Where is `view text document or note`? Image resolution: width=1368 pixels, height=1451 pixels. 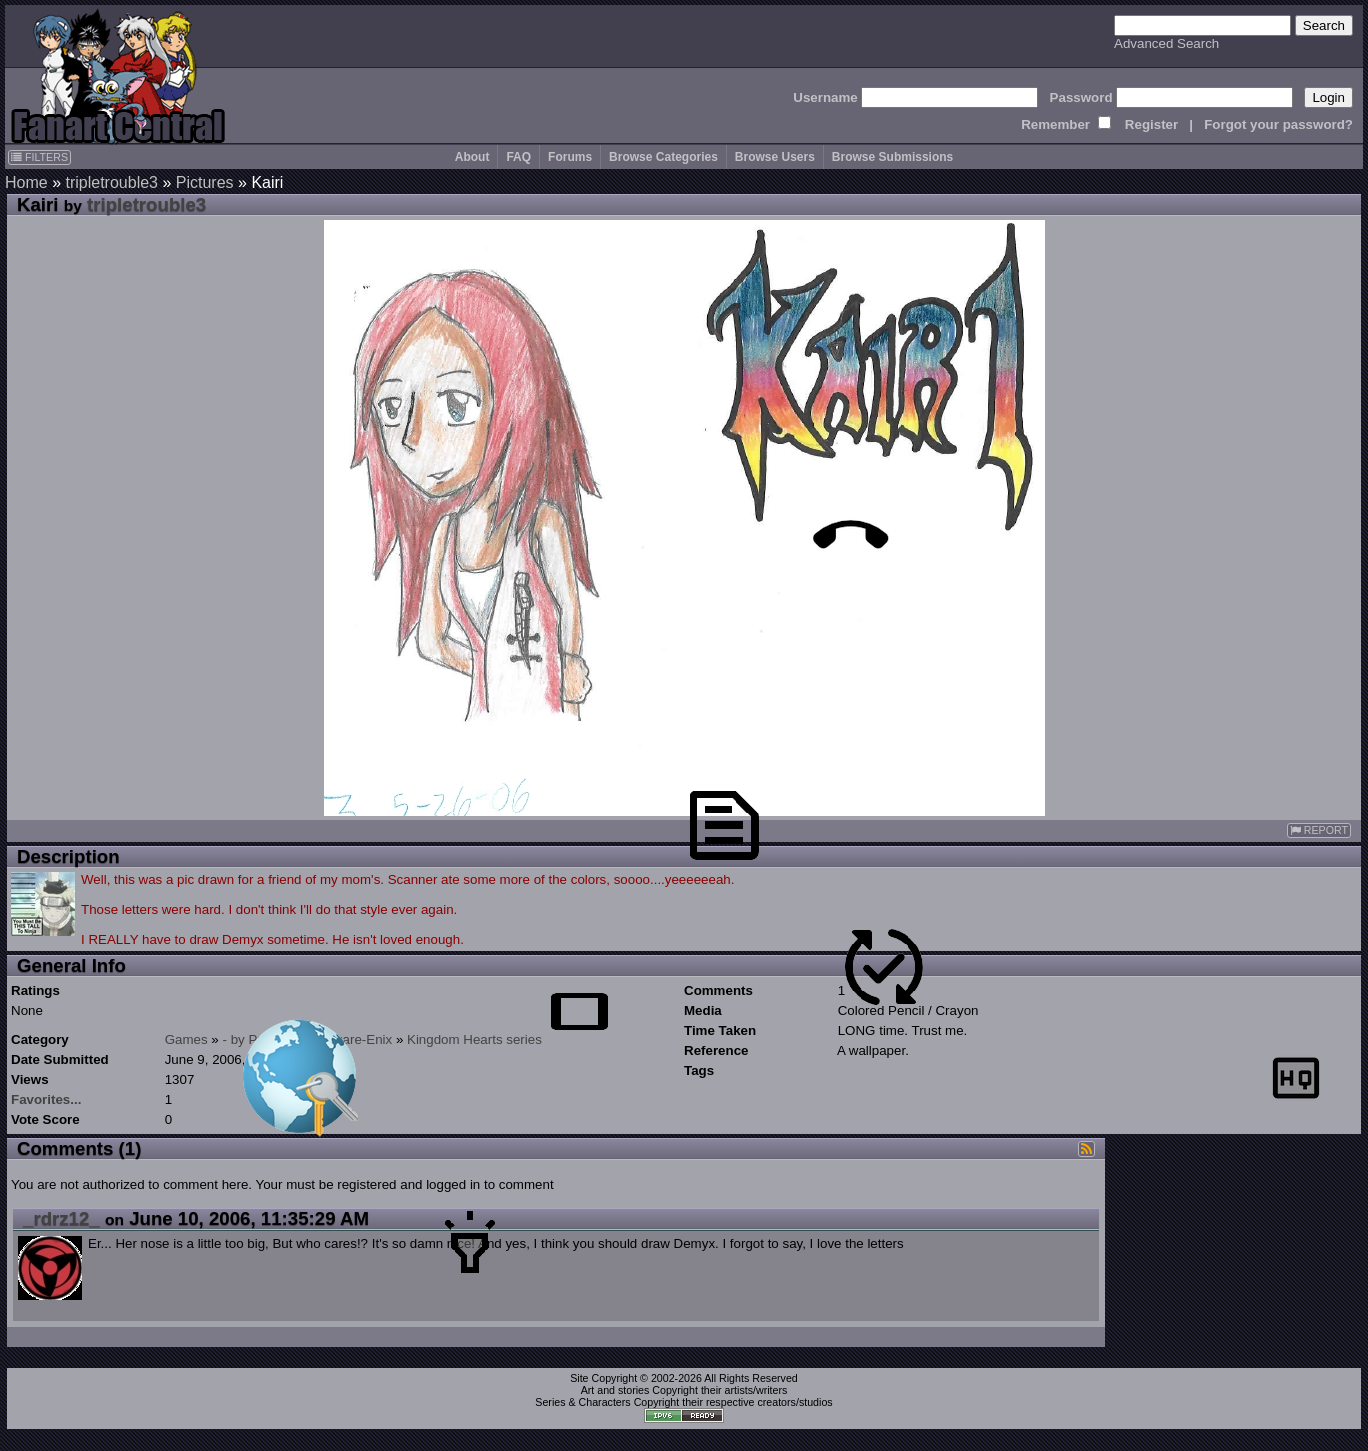 view text document or note is located at coordinates (724, 825).